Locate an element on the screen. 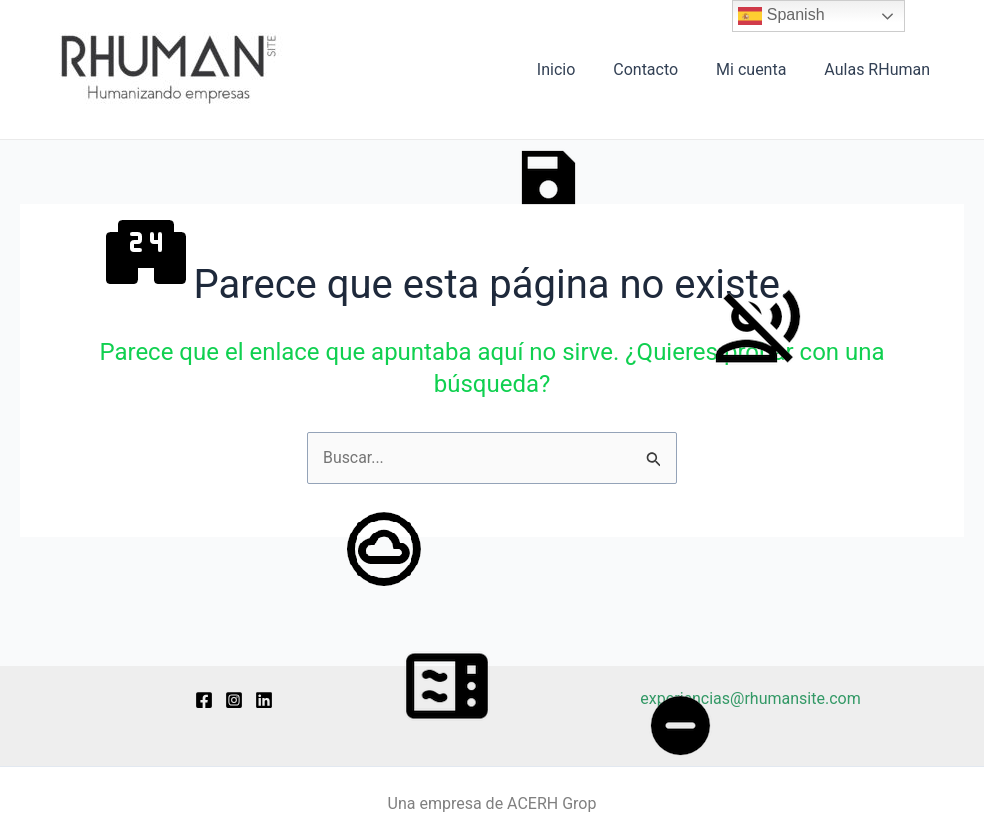  access cloud storage is located at coordinates (384, 549).